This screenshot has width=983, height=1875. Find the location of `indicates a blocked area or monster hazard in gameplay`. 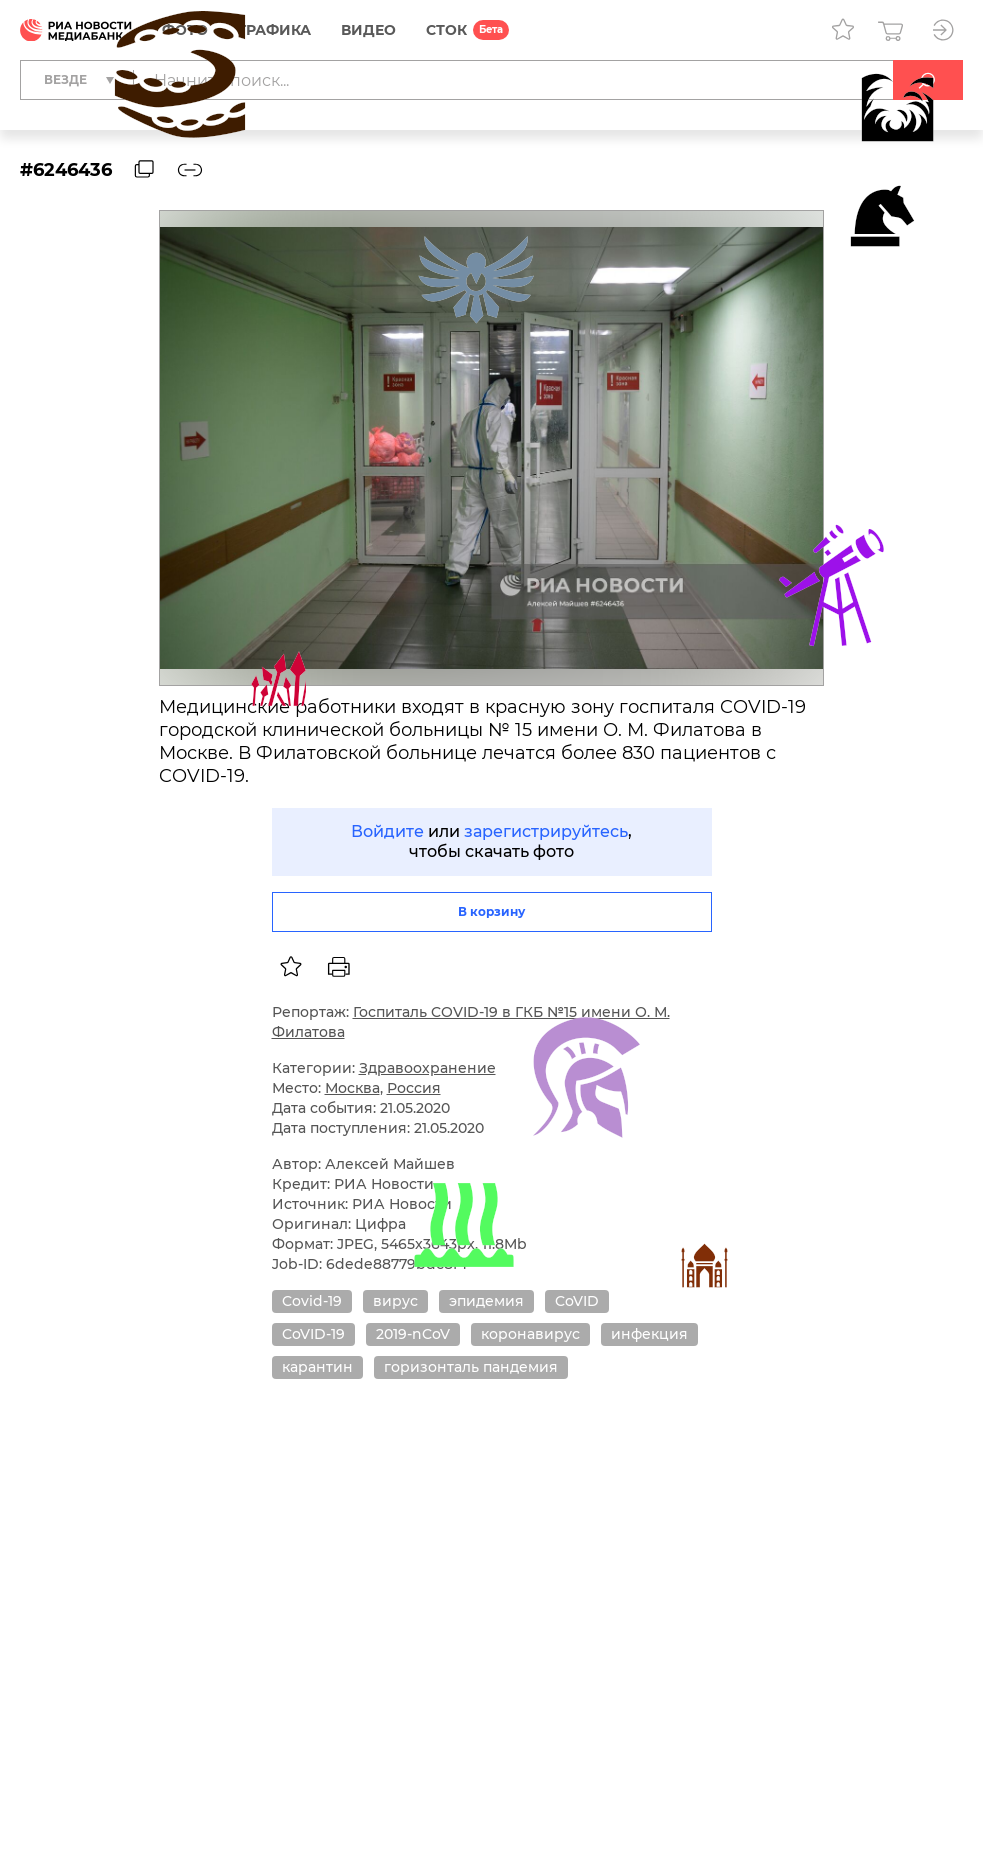

indicates a blocked area or monster hazard in gameplay is located at coordinates (180, 75).